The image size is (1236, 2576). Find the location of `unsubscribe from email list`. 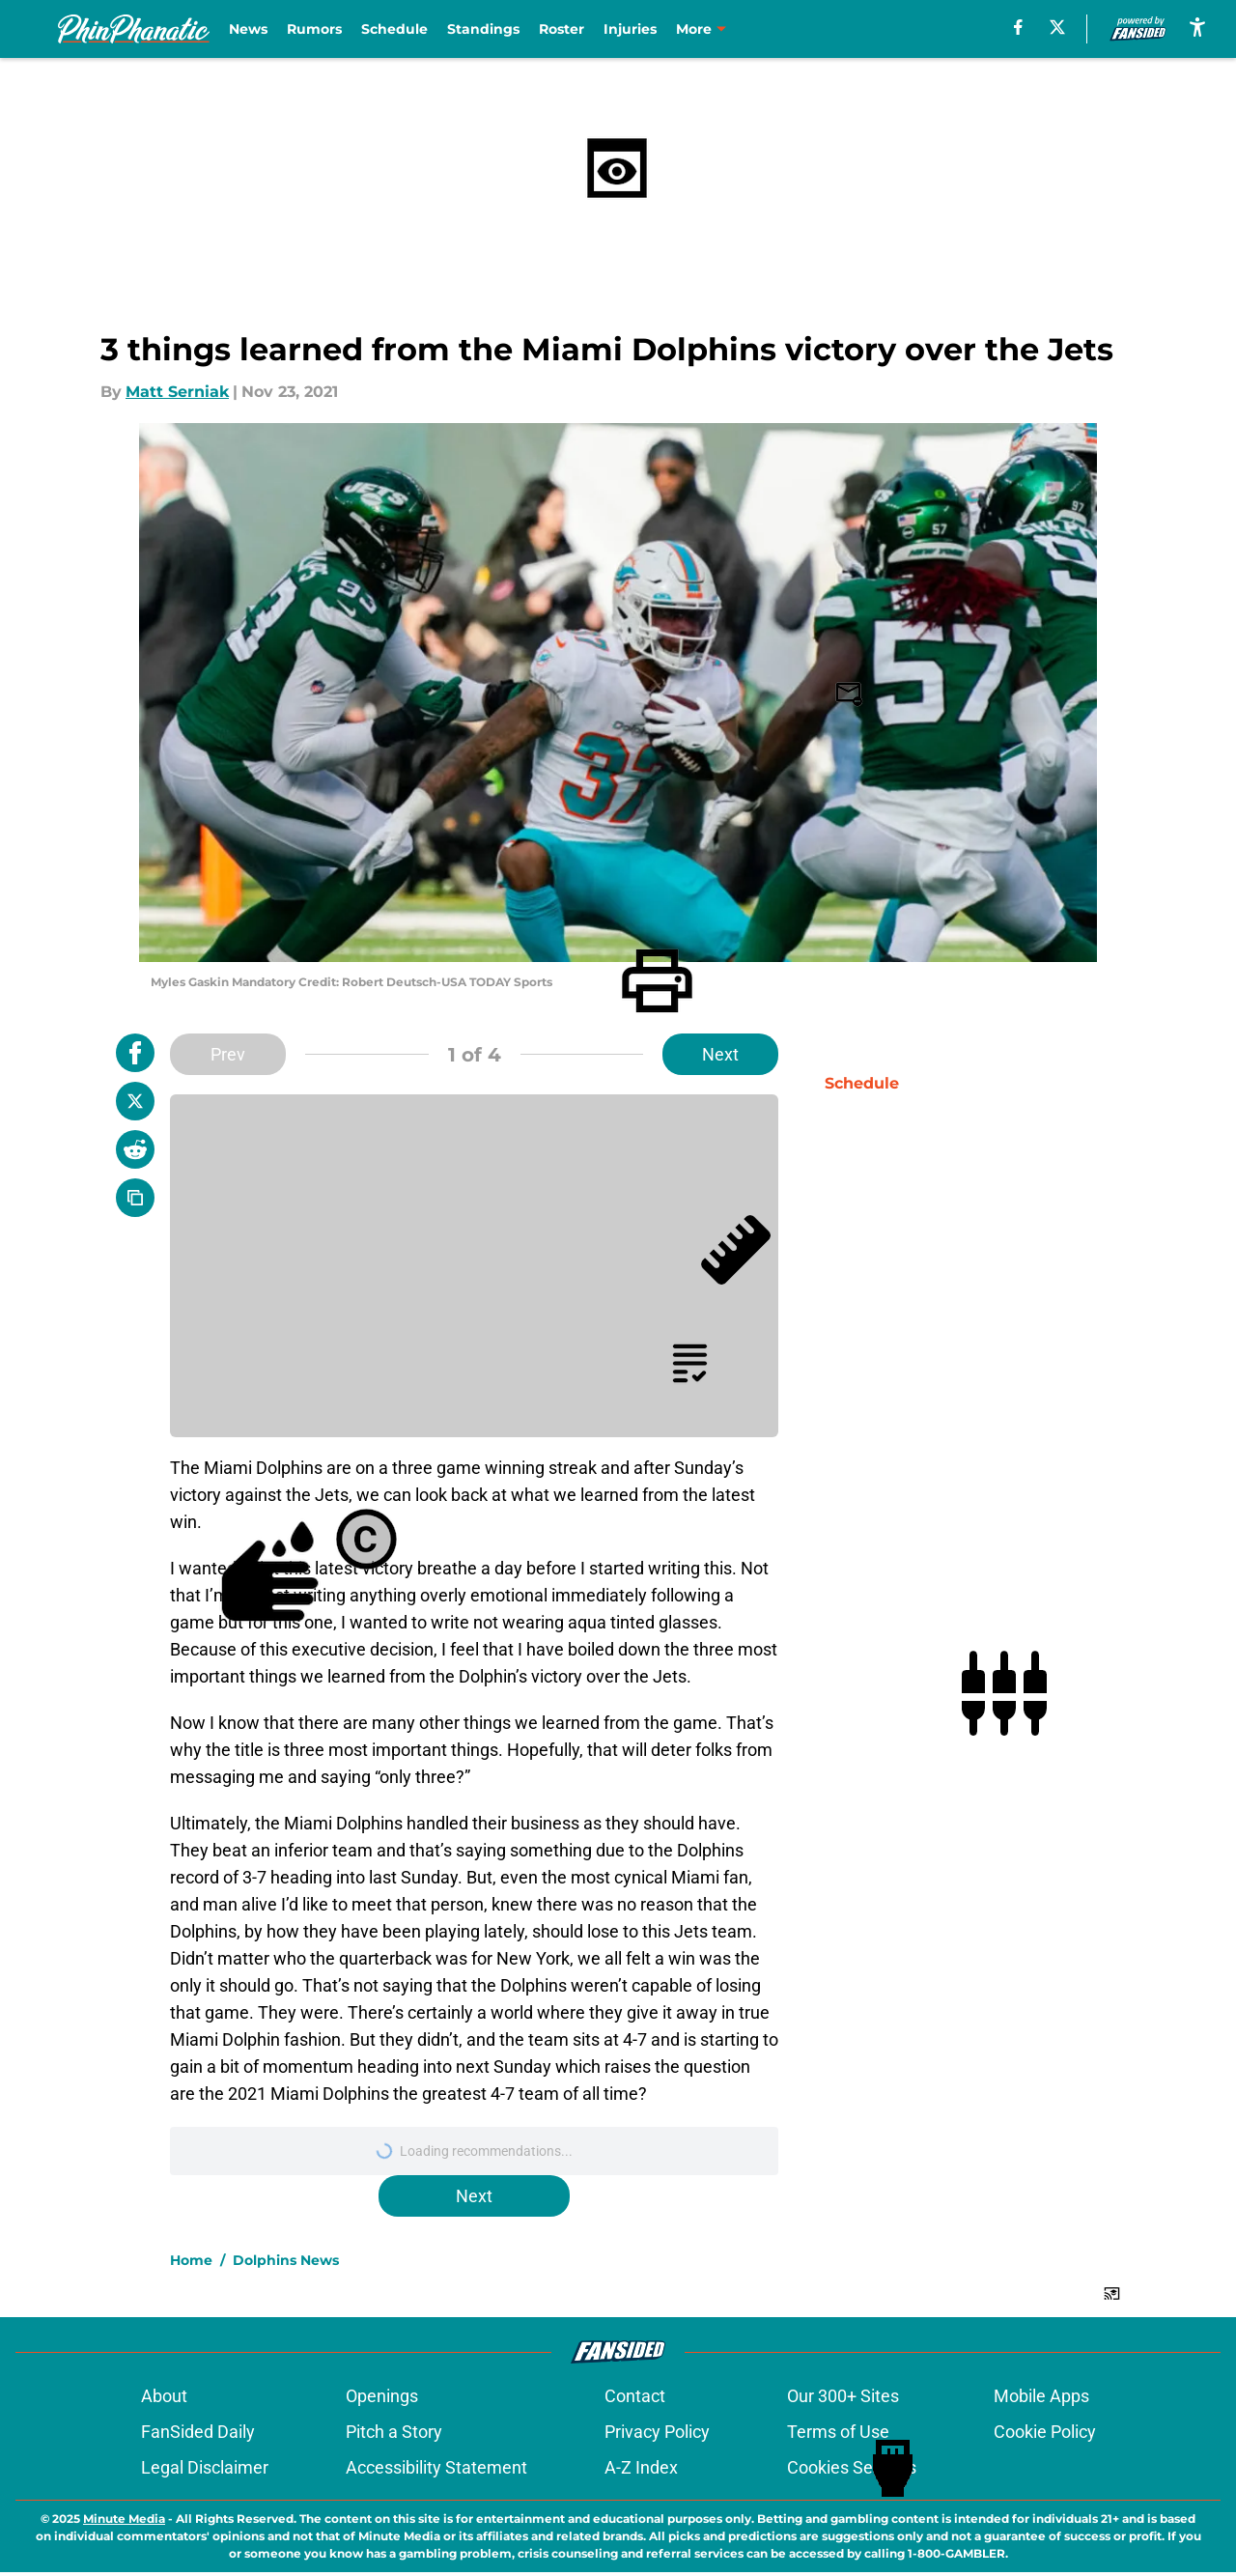

unsubscribe from email list is located at coordinates (848, 694).